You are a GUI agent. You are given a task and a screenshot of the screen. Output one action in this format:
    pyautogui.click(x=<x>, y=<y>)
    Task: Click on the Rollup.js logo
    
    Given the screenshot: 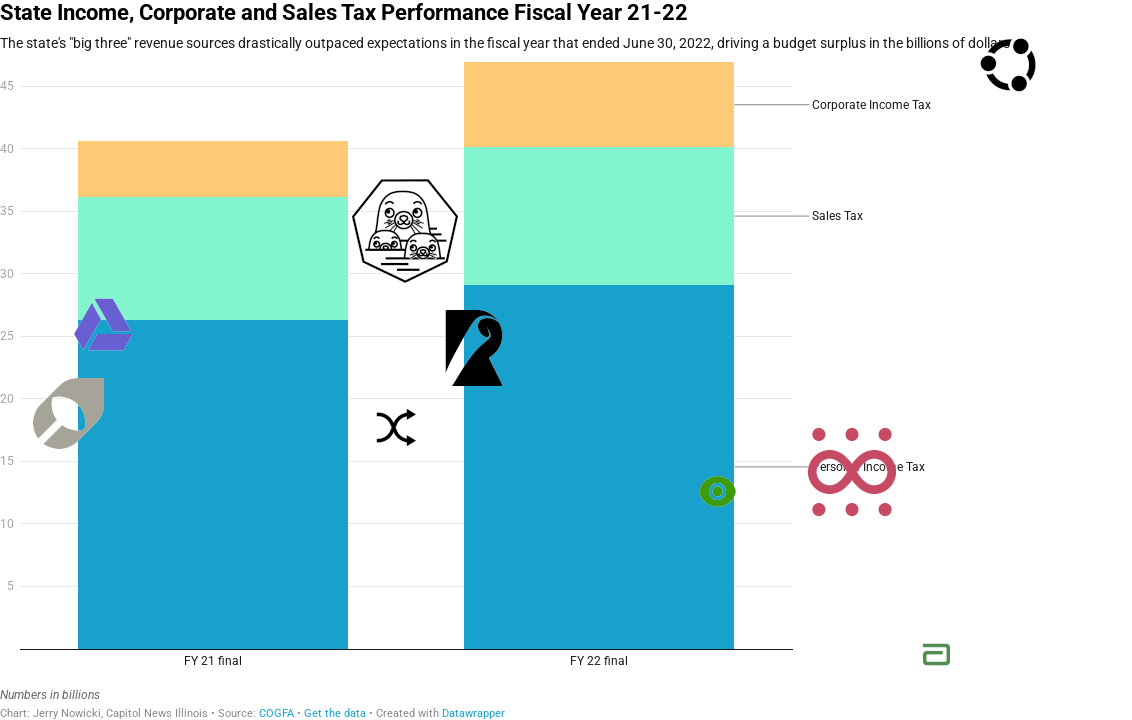 What is the action you would take?
    pyautogui.click(x=474, y=348)
    